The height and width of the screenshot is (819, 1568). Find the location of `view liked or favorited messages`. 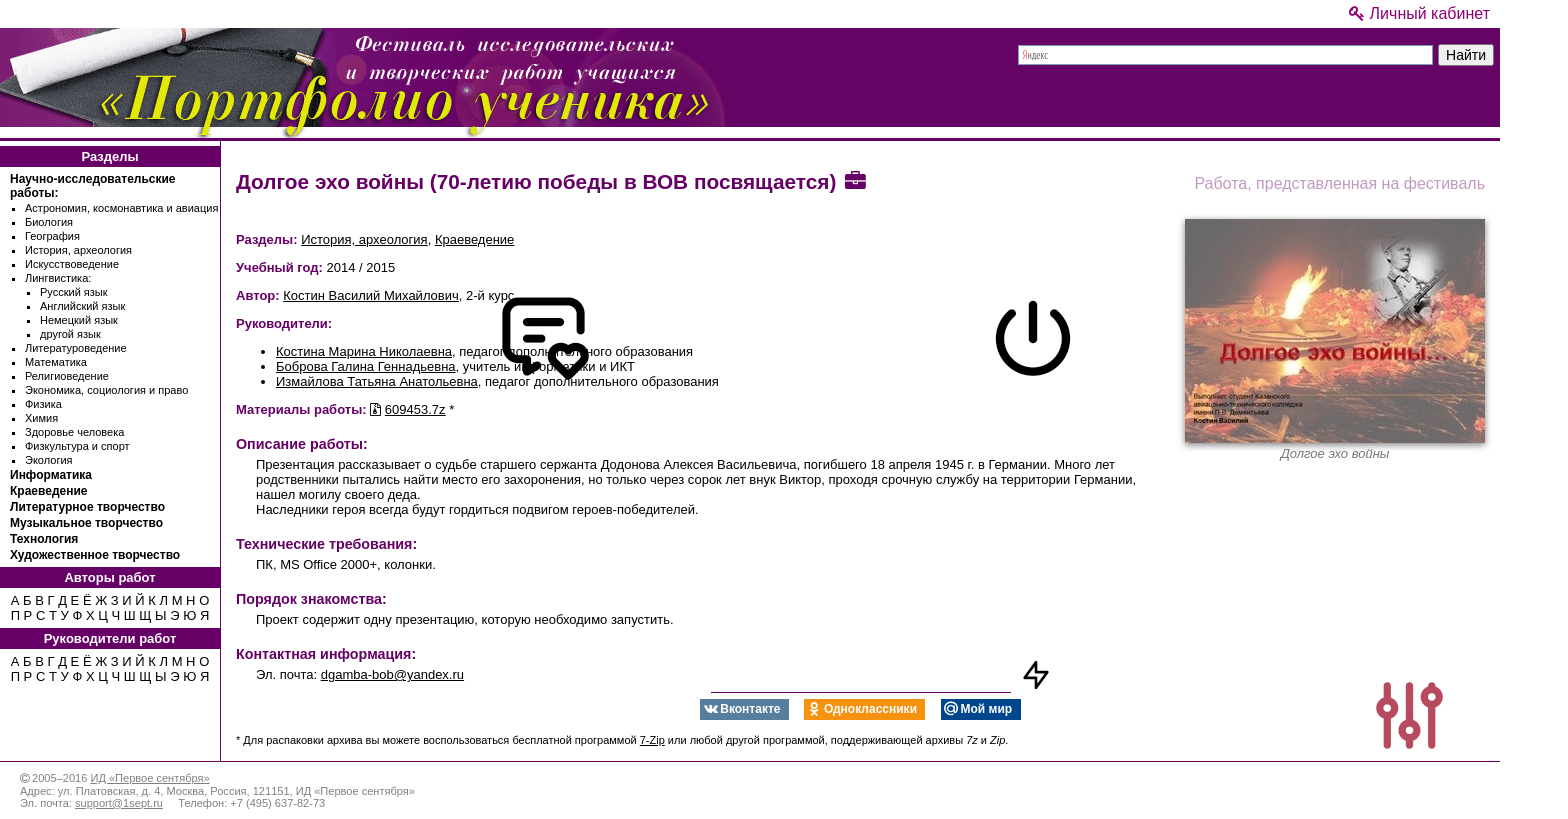

view liked or favorited messages is located at coordinates (543, 334).